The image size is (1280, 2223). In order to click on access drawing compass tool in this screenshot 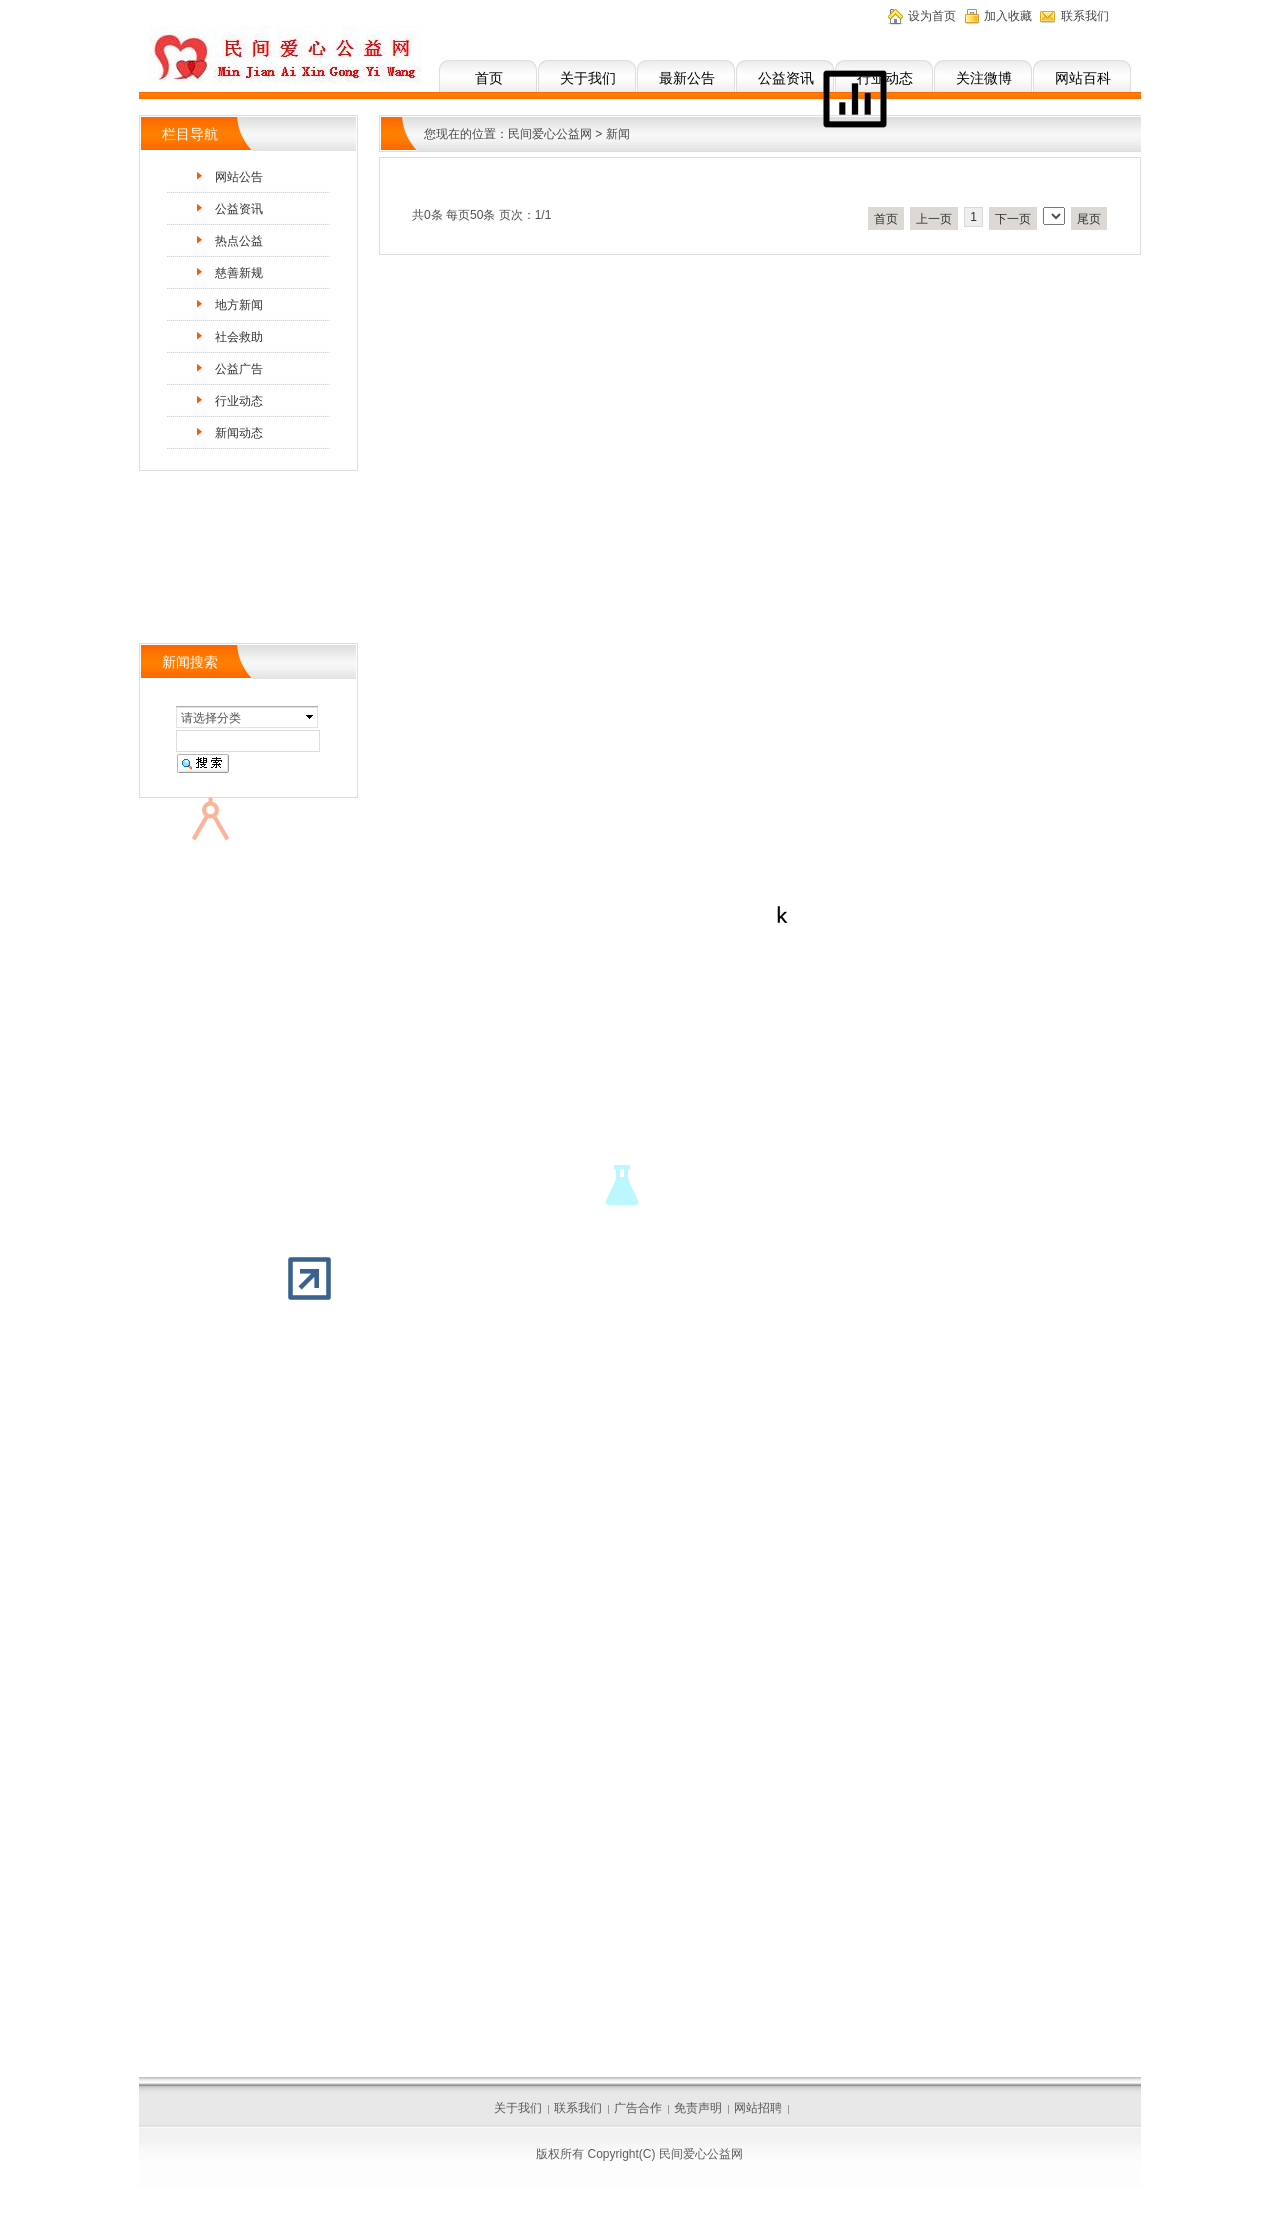, I will do `click(210, 818)`.